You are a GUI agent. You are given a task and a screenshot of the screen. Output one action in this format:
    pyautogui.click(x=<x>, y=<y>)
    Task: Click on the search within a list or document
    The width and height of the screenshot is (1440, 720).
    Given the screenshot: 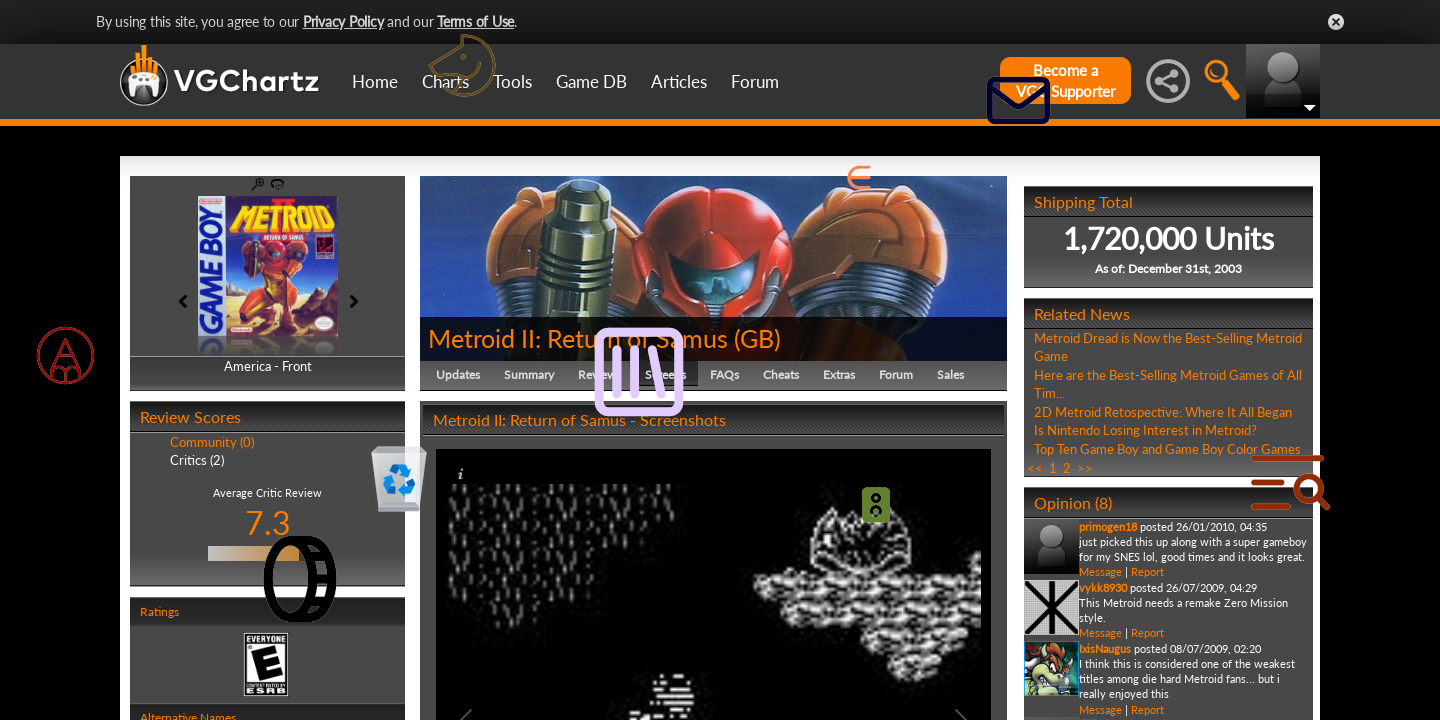 What is the action you would take?
    pyautogui.click(x=1287, y=482)
    